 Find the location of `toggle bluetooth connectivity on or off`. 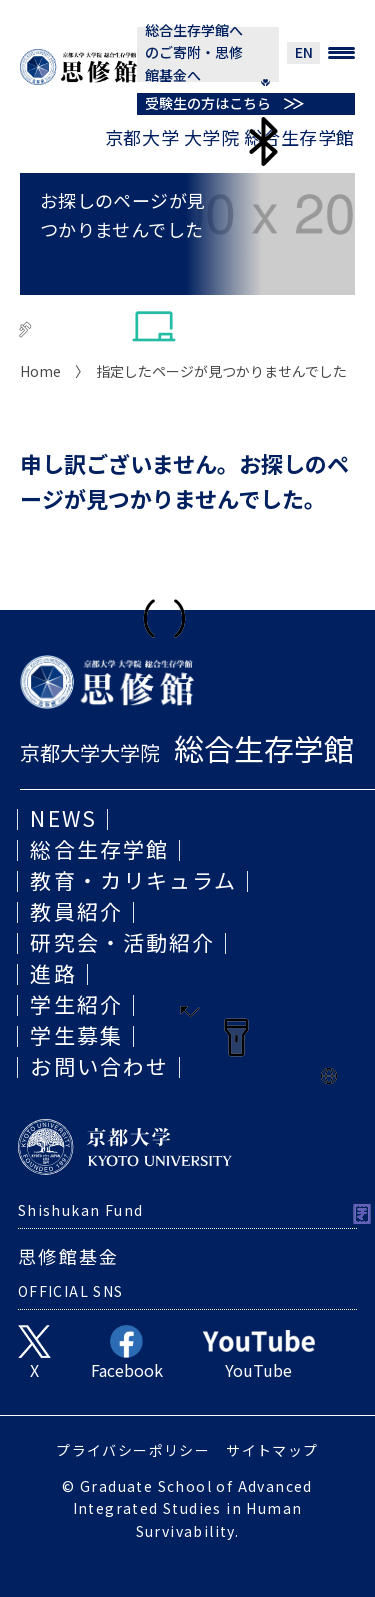

toggle bluetooth connectivity on or off is located at coordinates (263, 141).